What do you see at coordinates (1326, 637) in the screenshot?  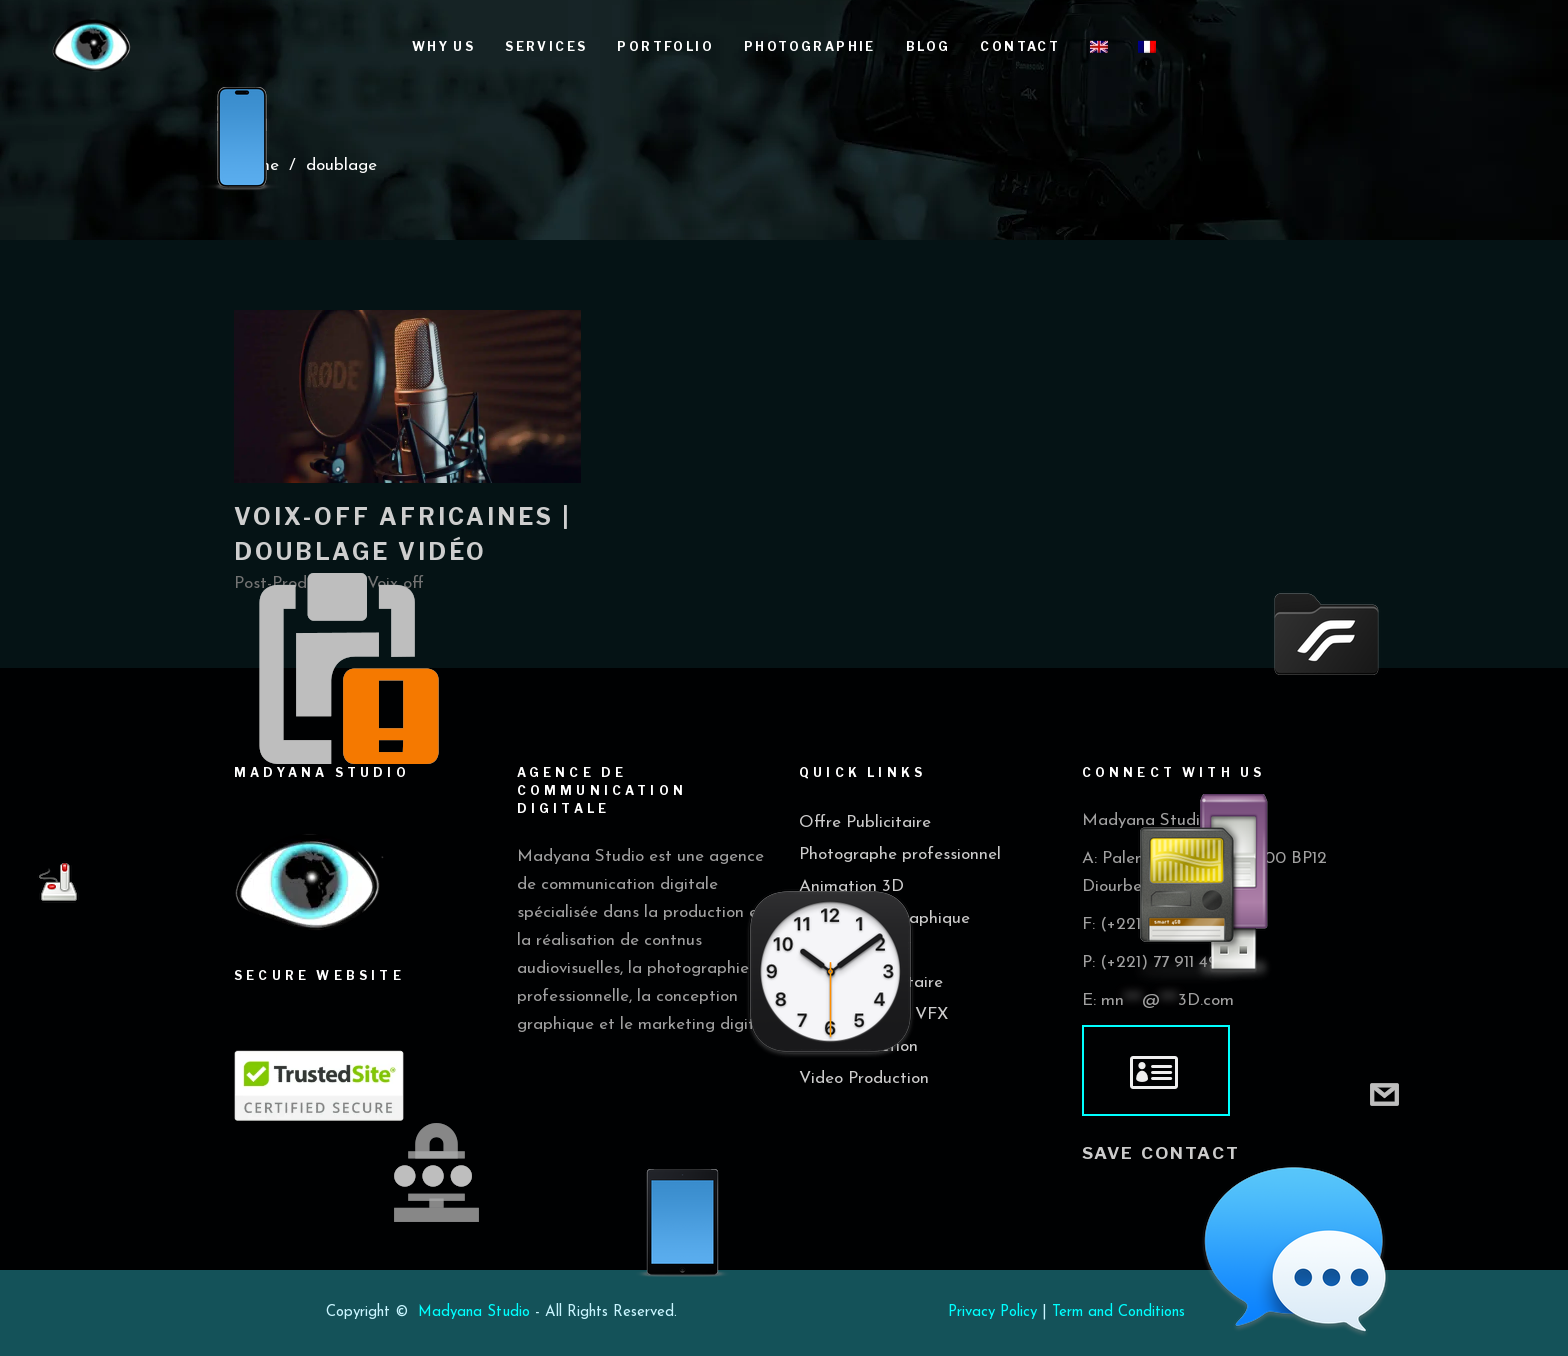 I see `open resurrection remix ROM folder` at bounding box center [1326, 637].